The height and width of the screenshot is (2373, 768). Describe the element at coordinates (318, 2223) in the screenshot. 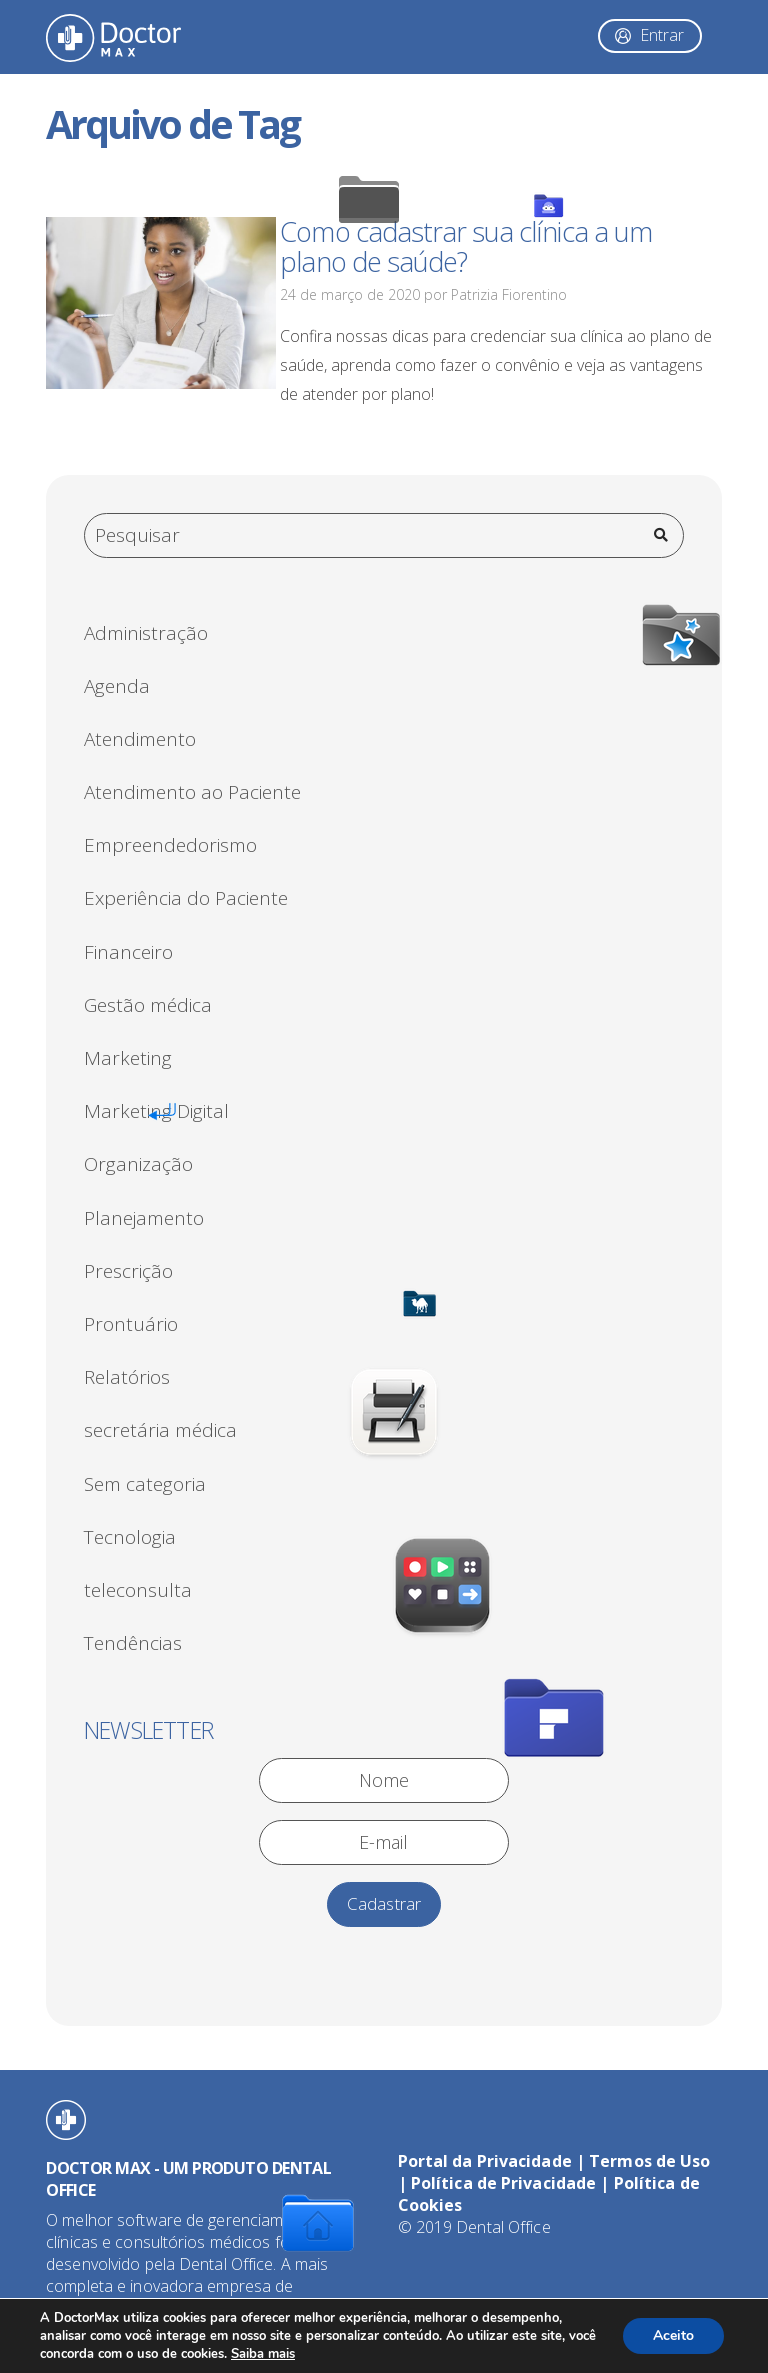

I see `open your home folder` at that location.